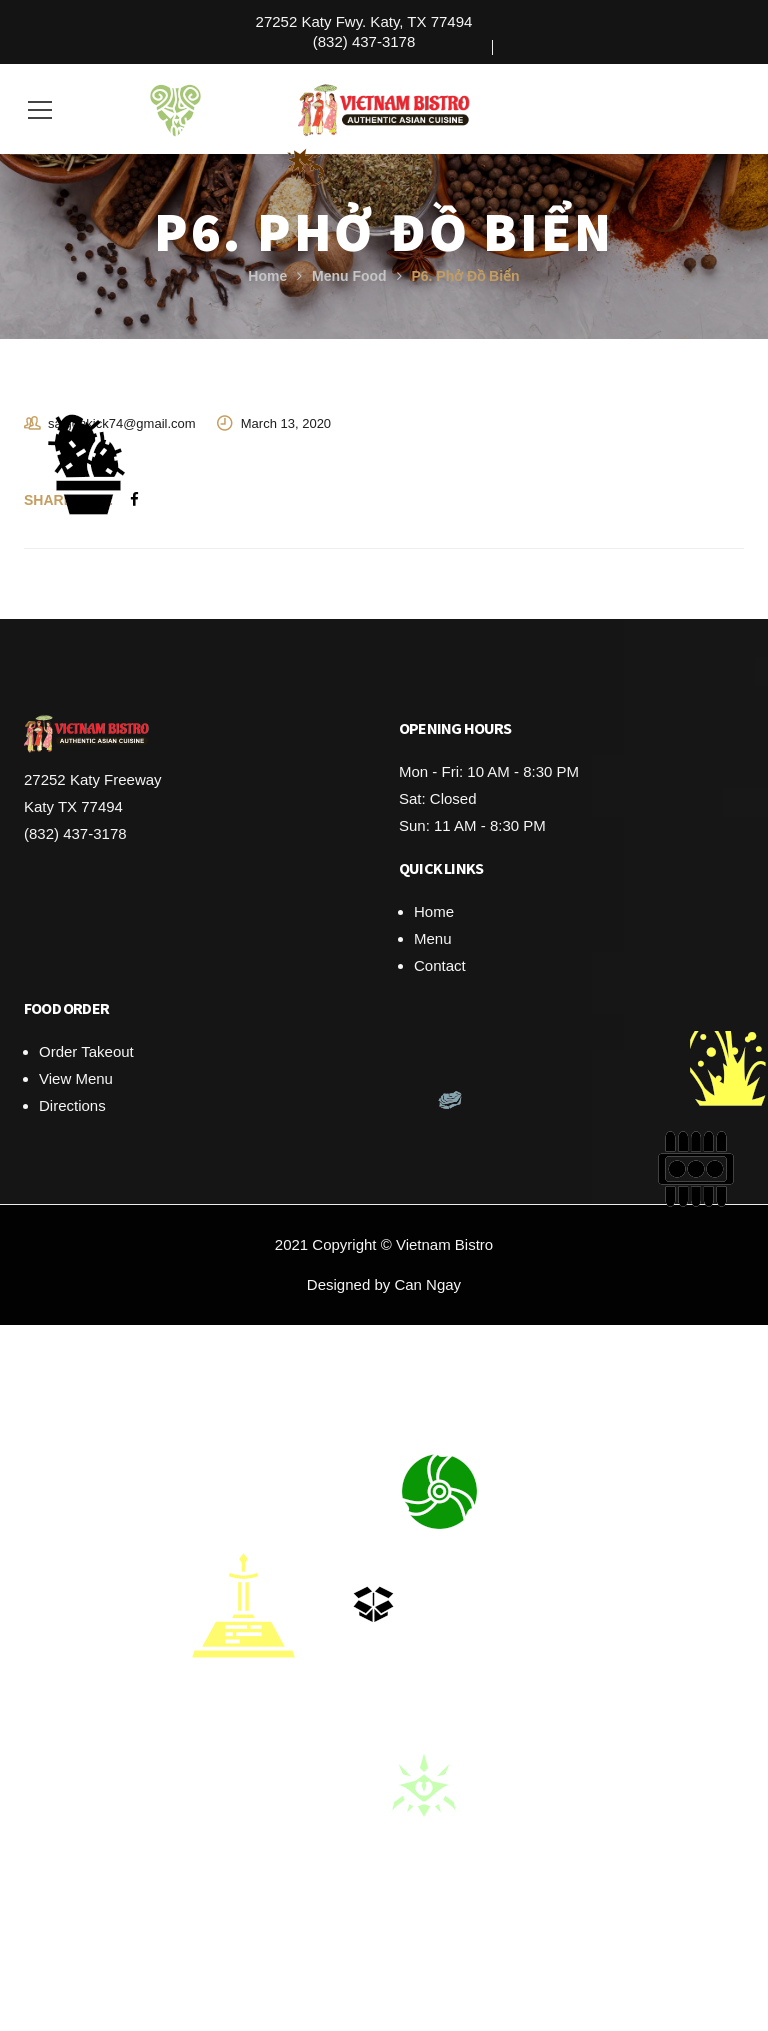  Describe the element at coordinates (696, 1169) in the screenshot. I see `represents a microchip or processor component` at that location.